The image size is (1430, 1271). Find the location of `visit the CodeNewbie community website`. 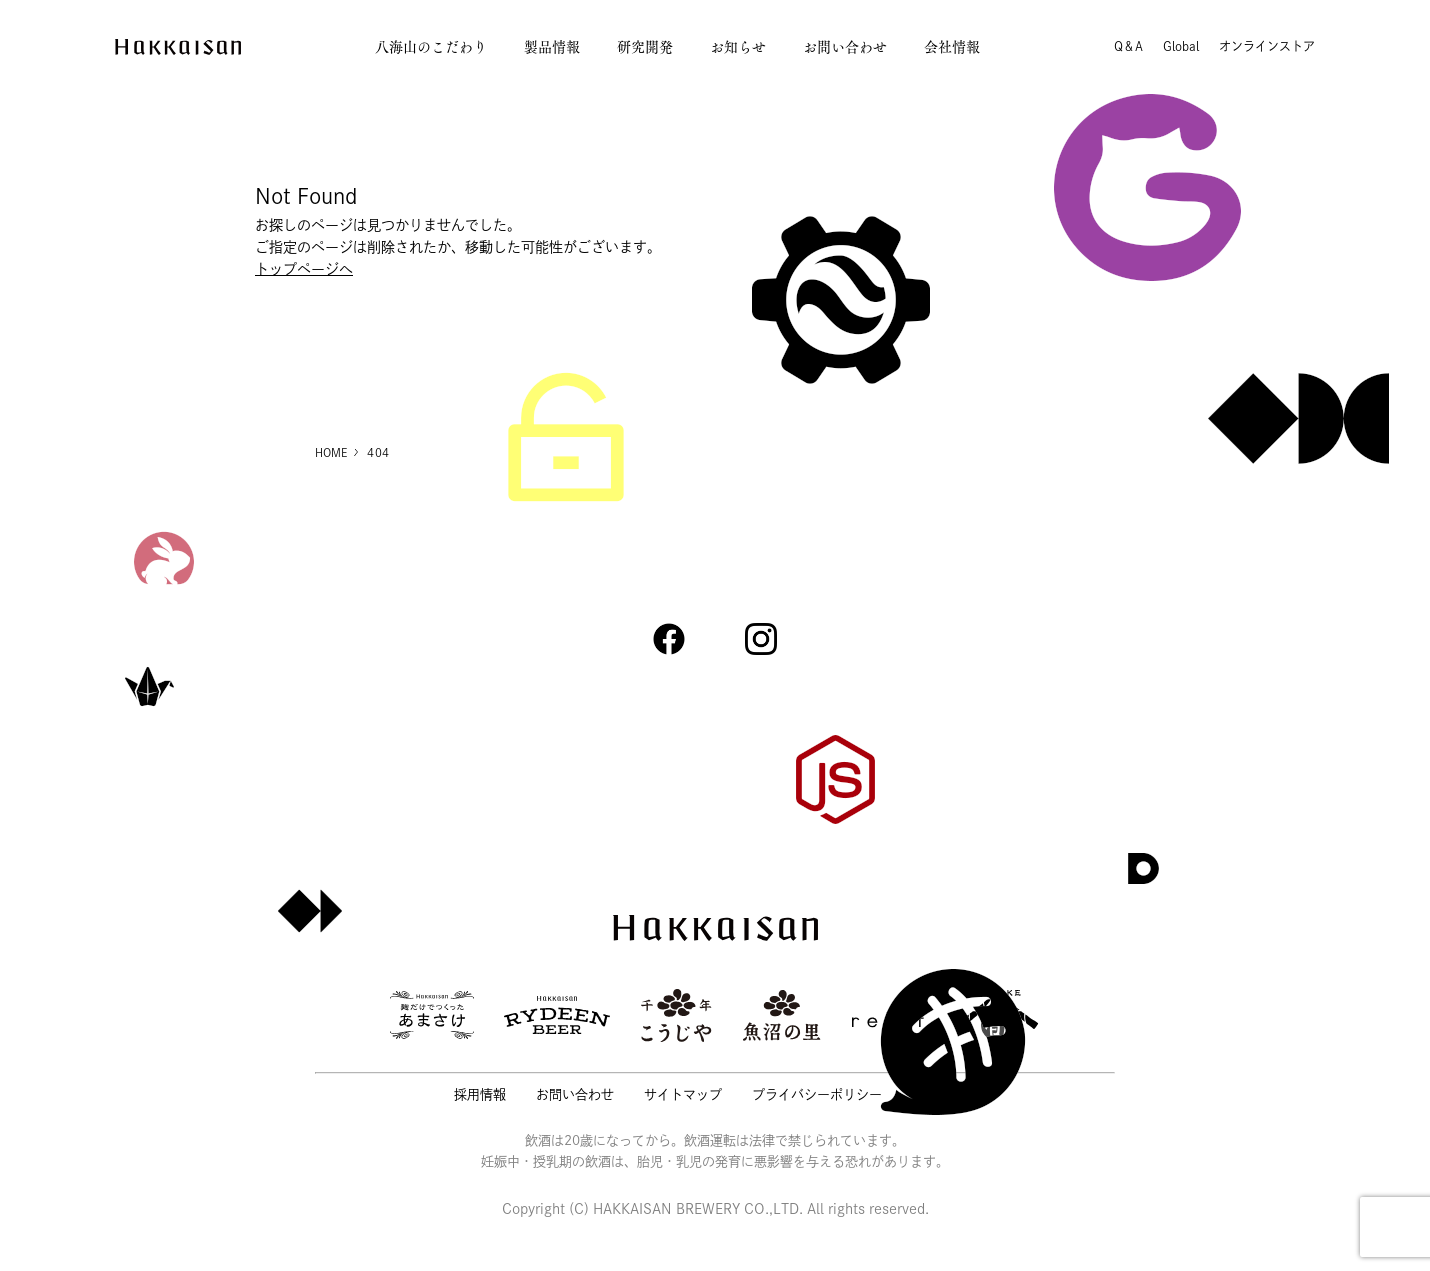

visit the CodeNewbie community website is located at coordinates (953, 1042).